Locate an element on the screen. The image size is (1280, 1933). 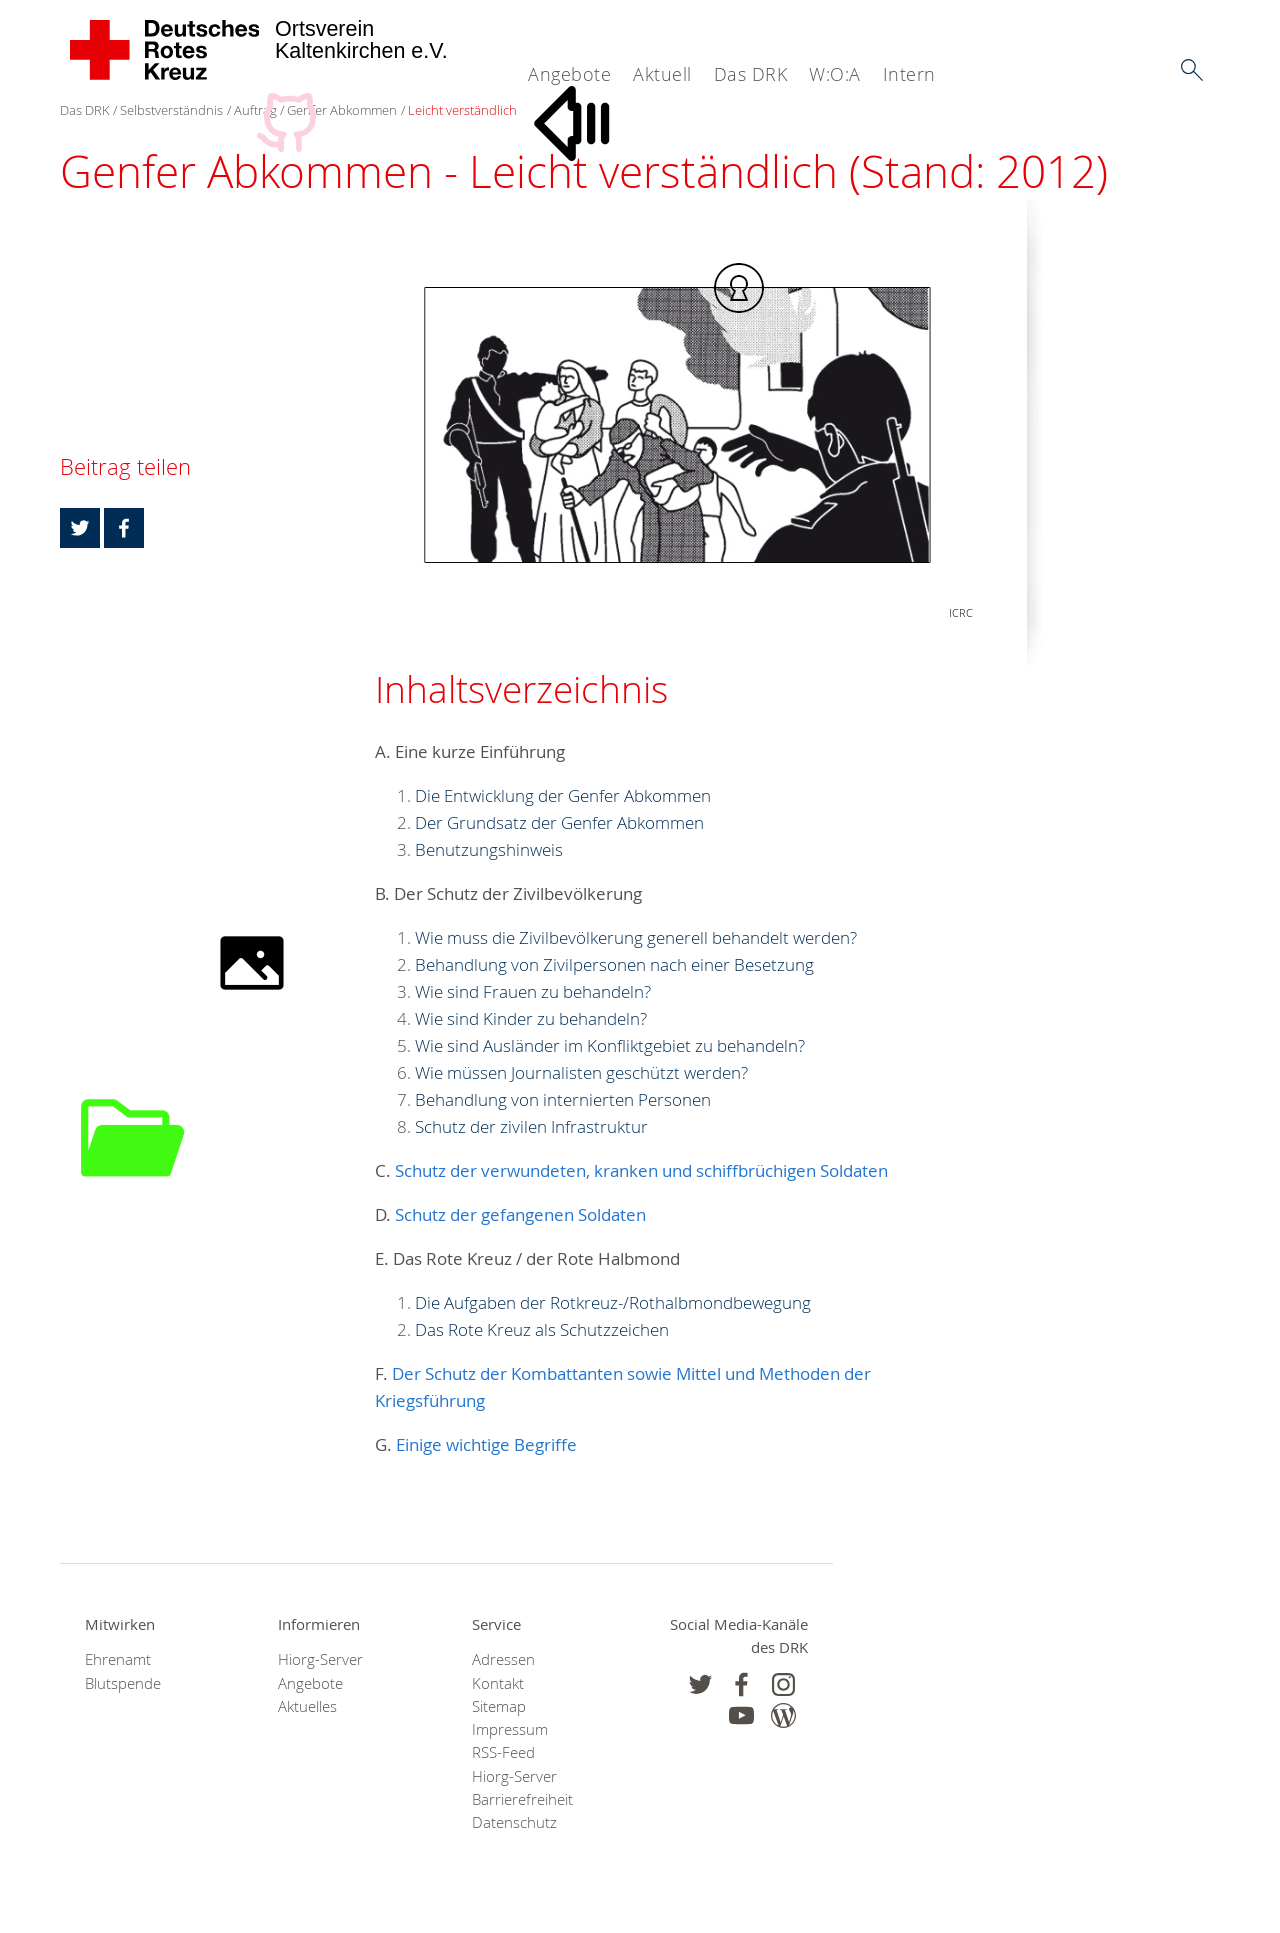
open folder to view contents is located at coordinates (129, 1136).